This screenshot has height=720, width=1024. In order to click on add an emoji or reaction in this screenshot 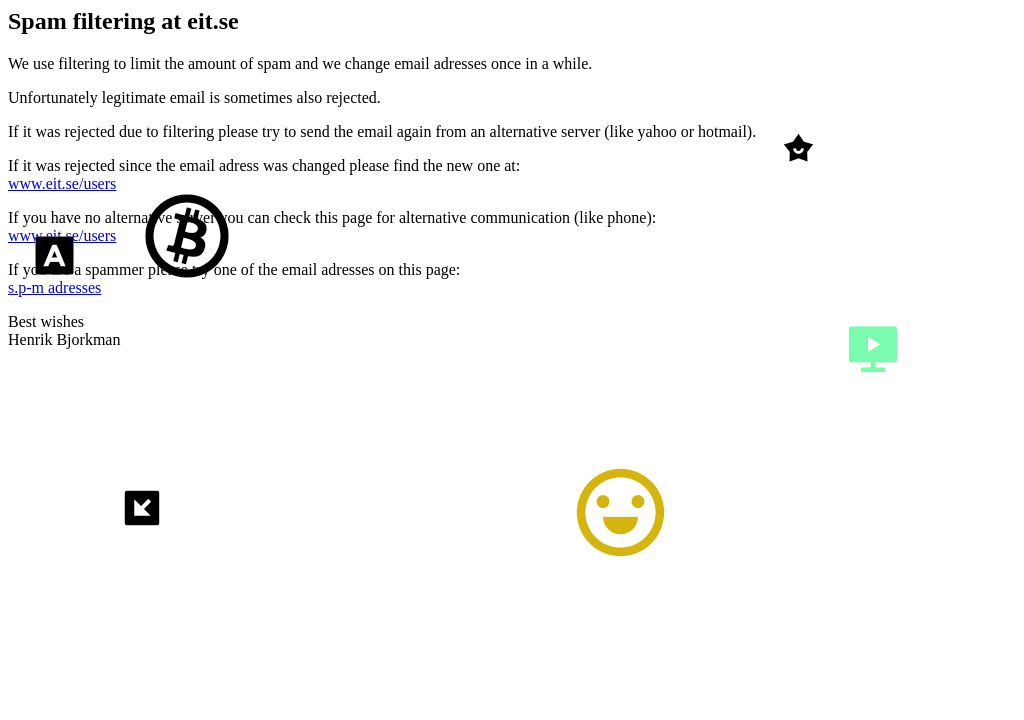, I will do `click(620, 512)`.